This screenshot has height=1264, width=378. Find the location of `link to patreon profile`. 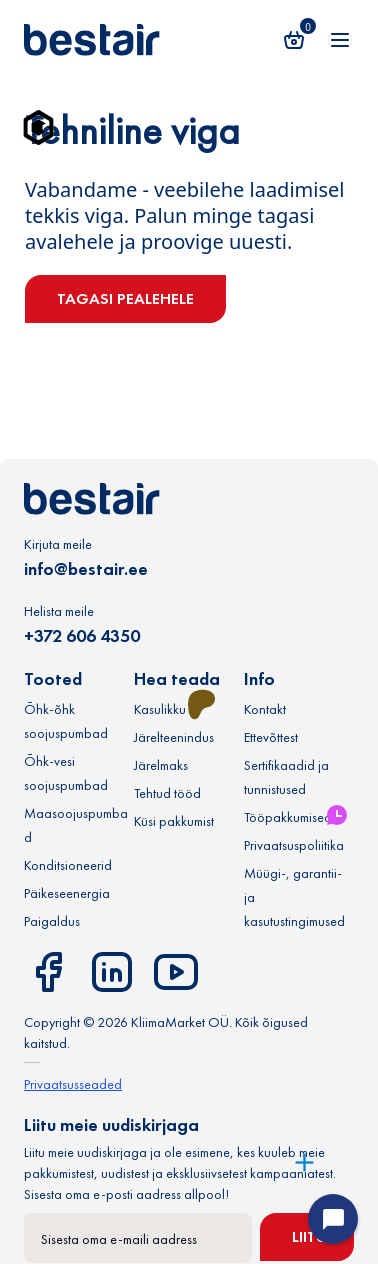

link to patreon profile is located at coordinates (201, 704).